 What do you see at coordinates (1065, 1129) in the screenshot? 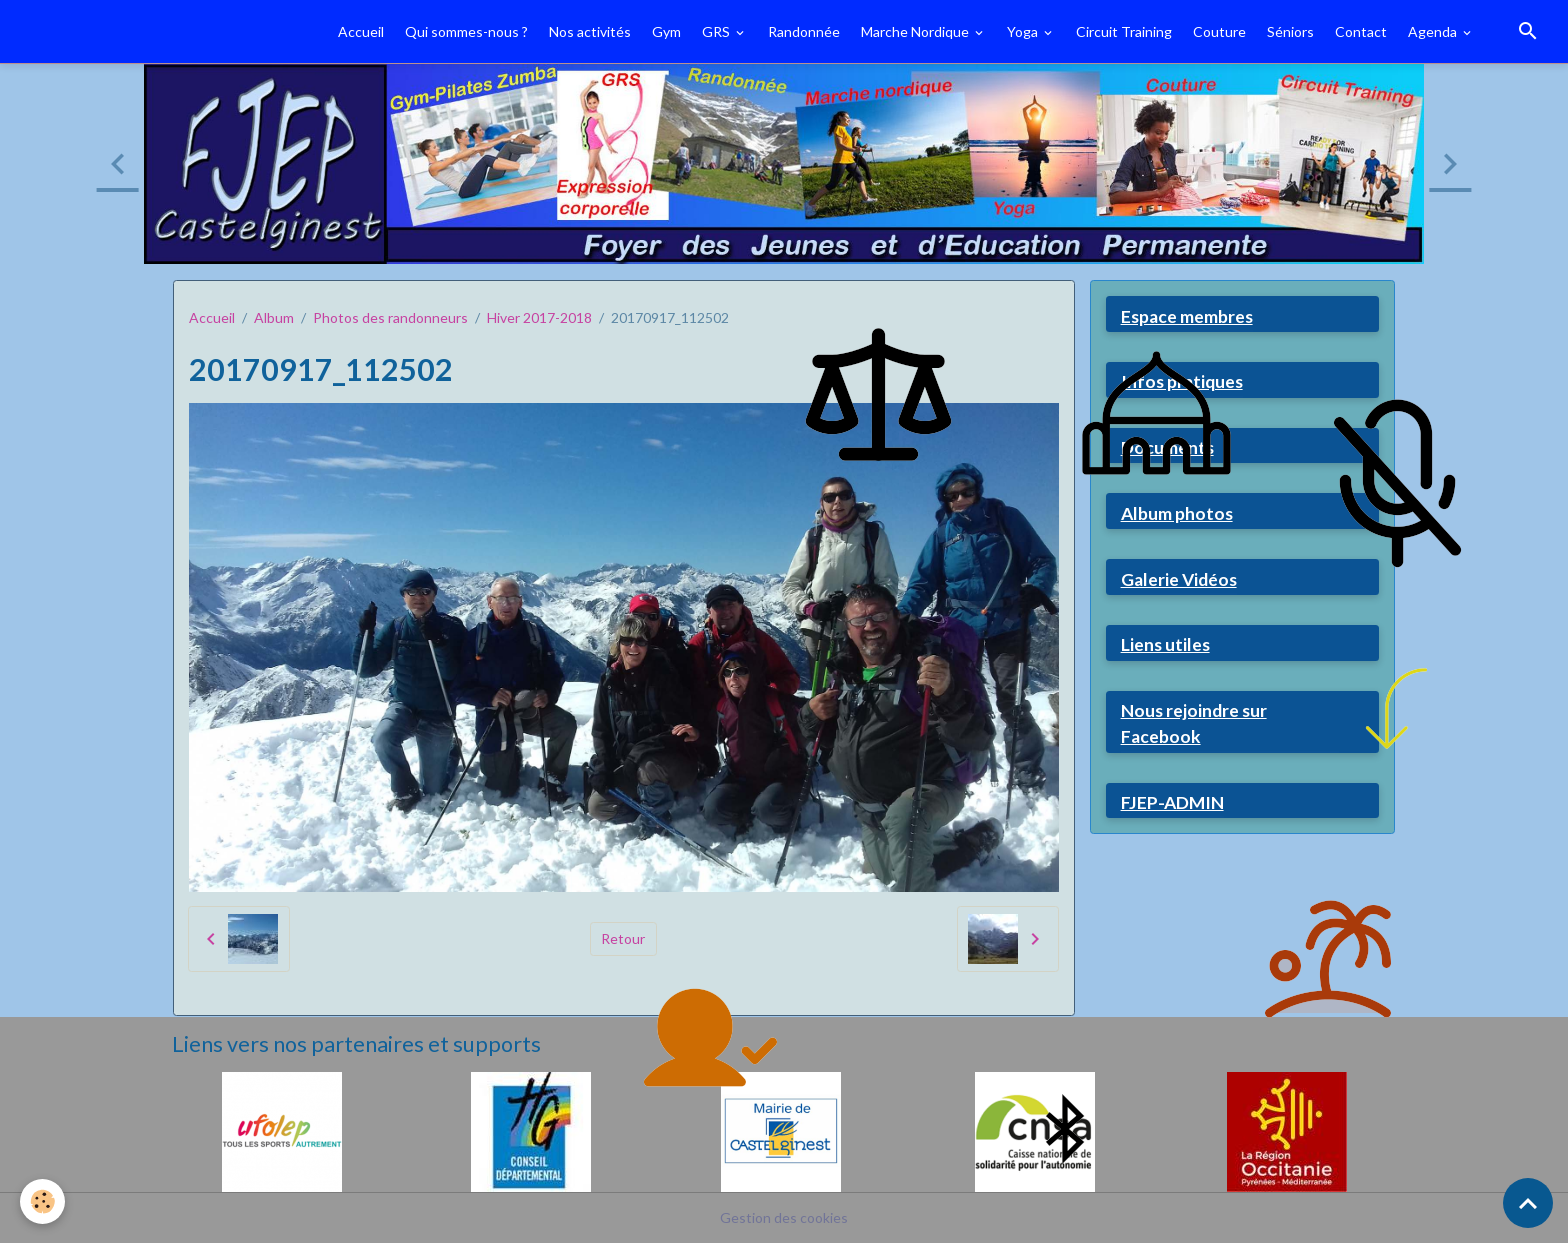
I see `toggle bluetooth connectivity on or off` at bounding box center [1065, 1129].